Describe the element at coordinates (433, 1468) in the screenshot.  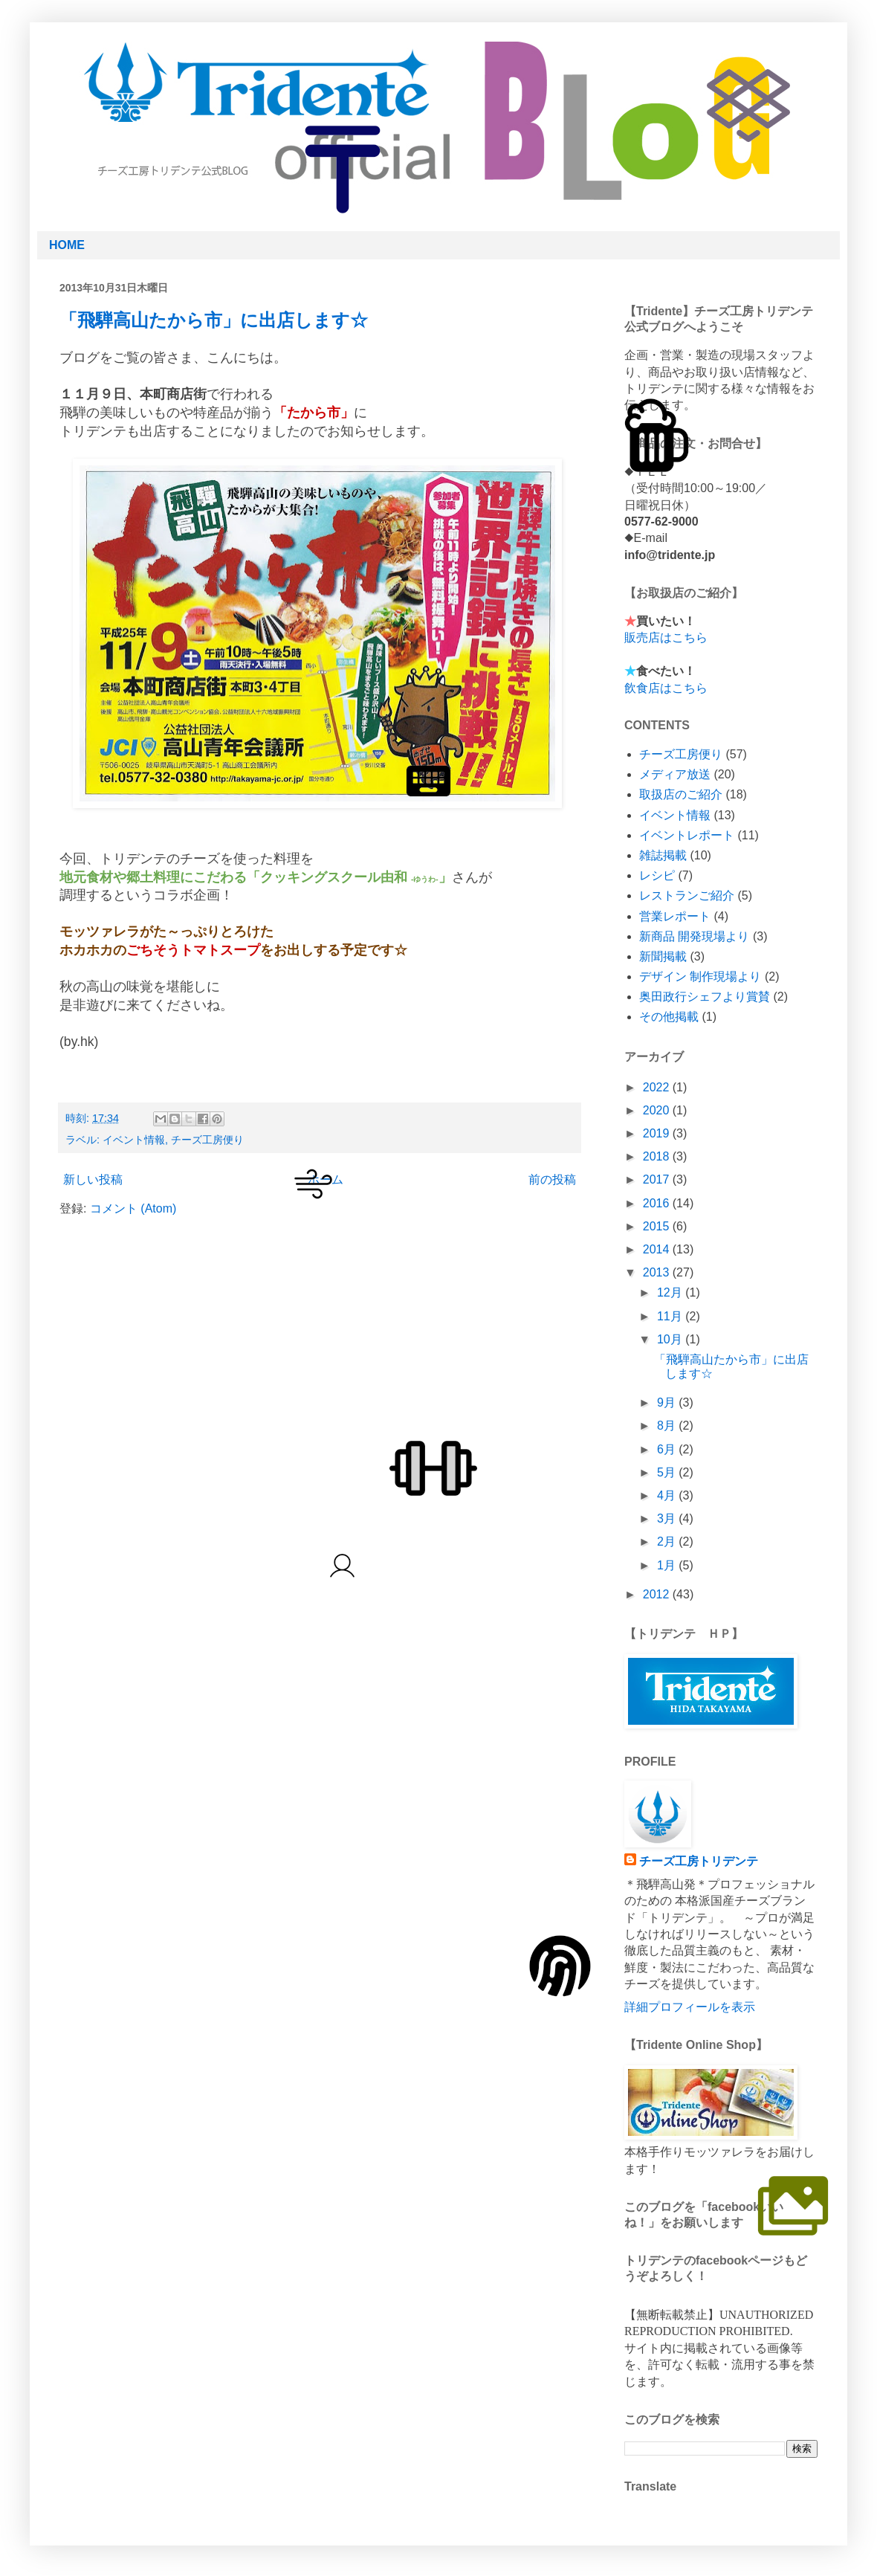
I see `access workout or fitness features` at that location.